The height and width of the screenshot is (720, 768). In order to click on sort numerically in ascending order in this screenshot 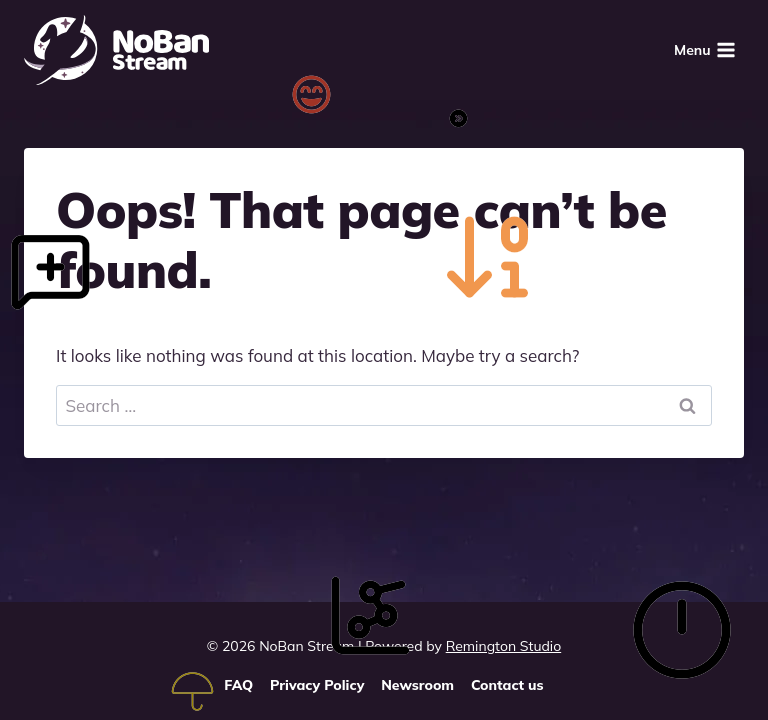, I will do `click(492, 257)`.